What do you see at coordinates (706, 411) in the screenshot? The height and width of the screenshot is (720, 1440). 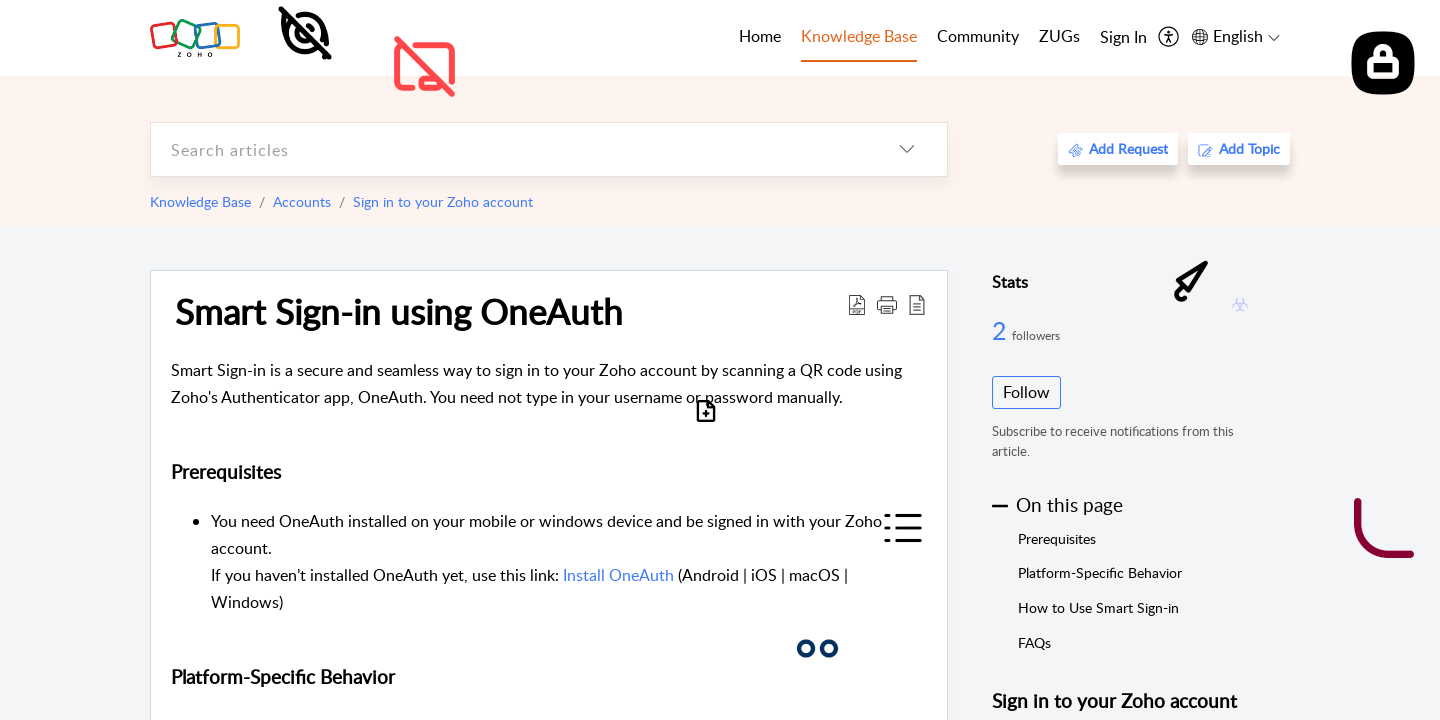 I see `create a new file` at bounding box center [706, 411].